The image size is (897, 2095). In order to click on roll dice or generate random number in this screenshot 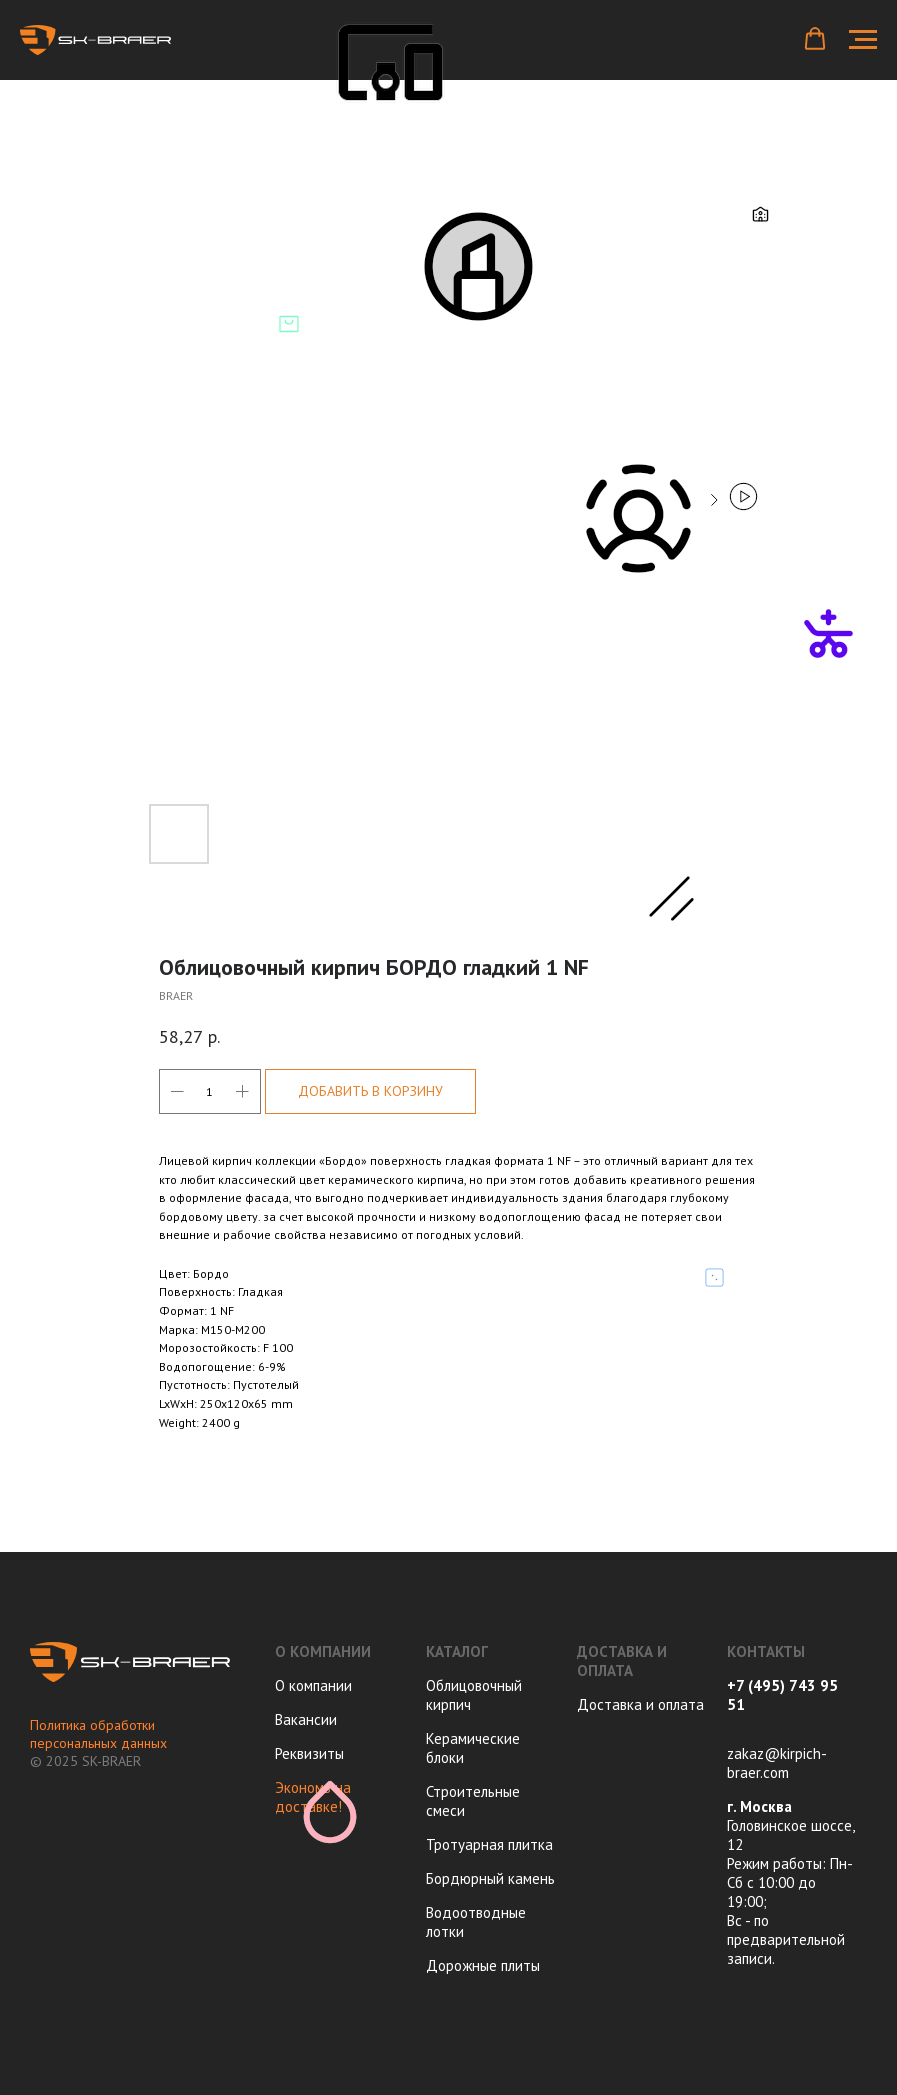, I will do `click(714, 1277)`.